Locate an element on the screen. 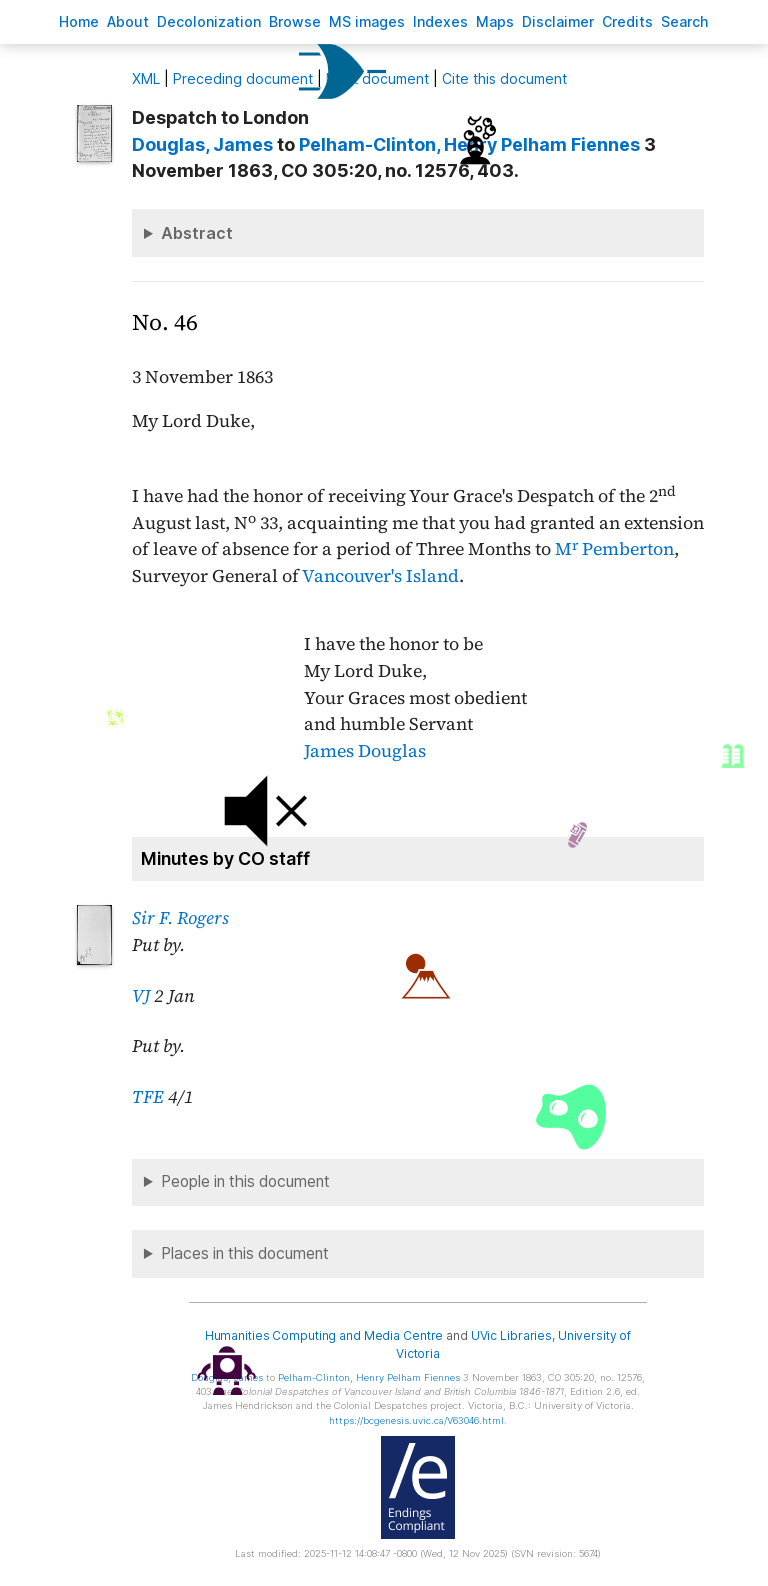 Image resolution: width=768 pixels, height=1586 pixels. select jungle or tropical environment is located at coordinates (115, 717).